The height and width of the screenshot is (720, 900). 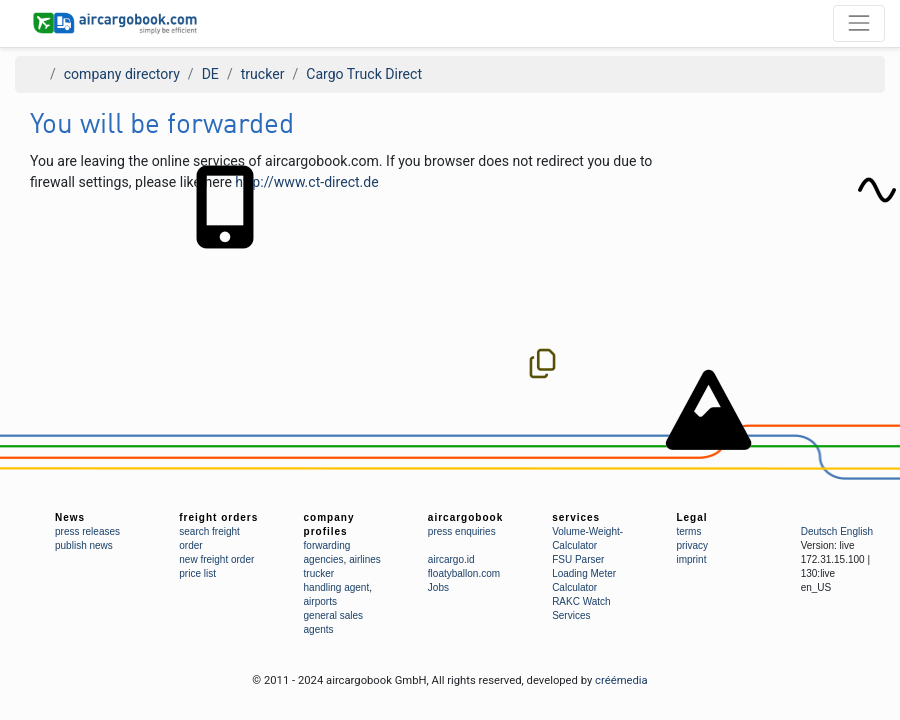 What do you see at coordinates (225, 207) in the screenshot?
I see `access mobile device settings` at bounding box center [225, 207].